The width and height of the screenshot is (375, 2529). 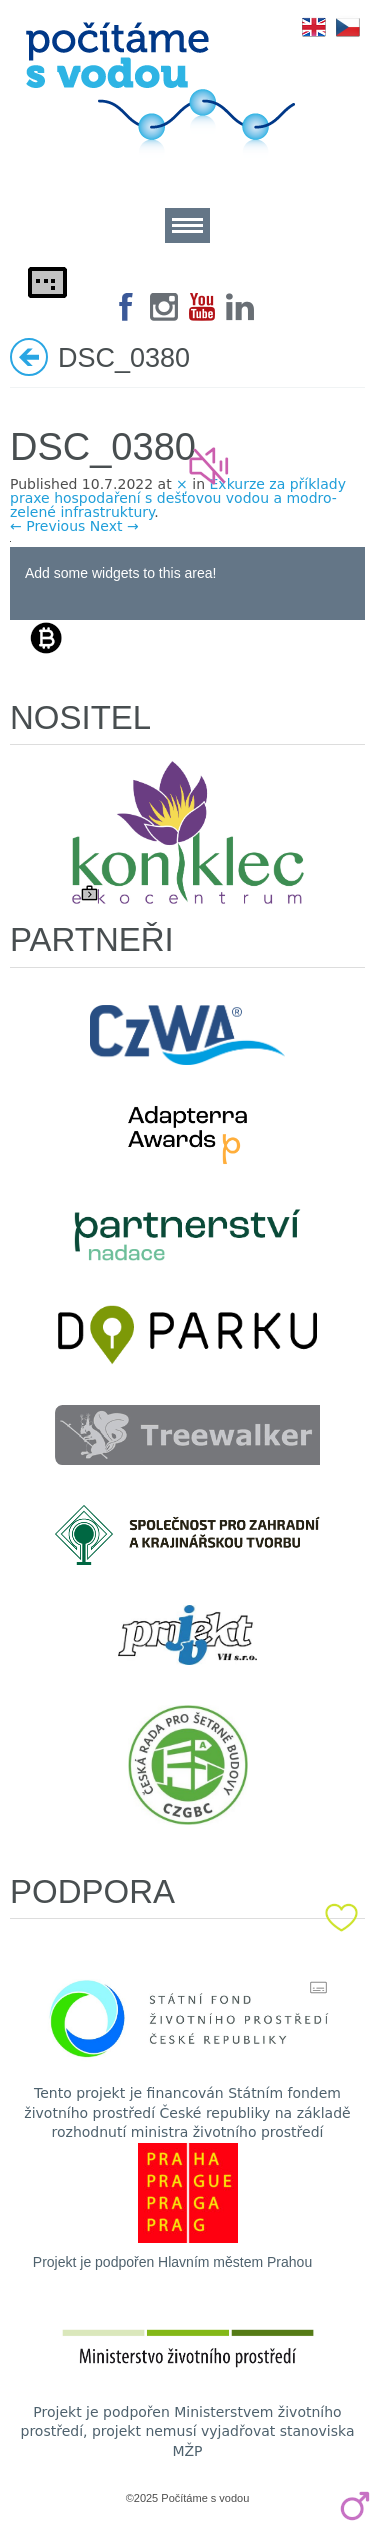 I want to click on add to favorites, so click(x=341, y=1916).